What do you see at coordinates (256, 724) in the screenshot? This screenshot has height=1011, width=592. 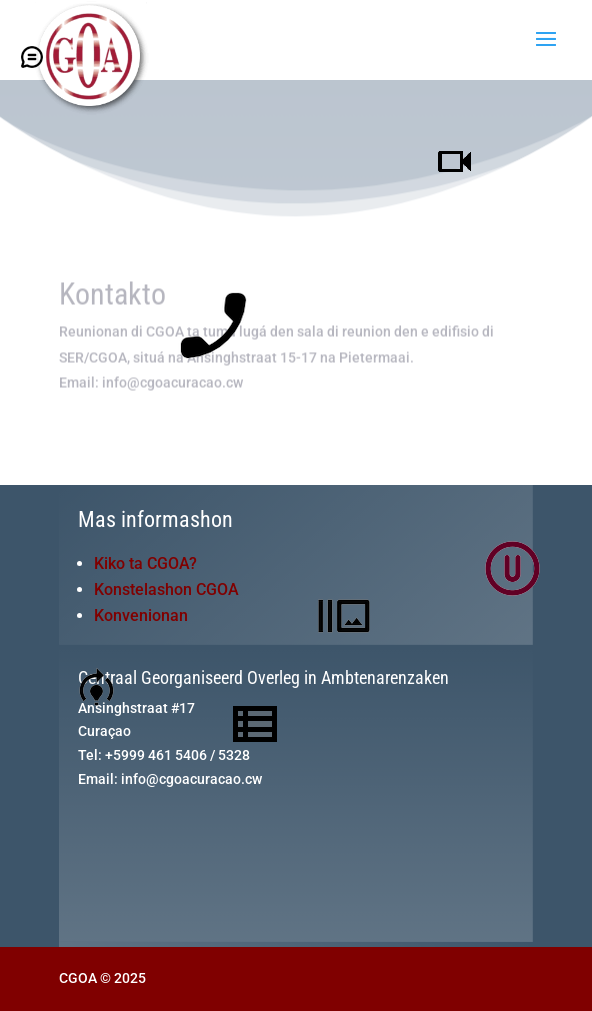 I see `switch to list view` at bounding box center [256, 724].